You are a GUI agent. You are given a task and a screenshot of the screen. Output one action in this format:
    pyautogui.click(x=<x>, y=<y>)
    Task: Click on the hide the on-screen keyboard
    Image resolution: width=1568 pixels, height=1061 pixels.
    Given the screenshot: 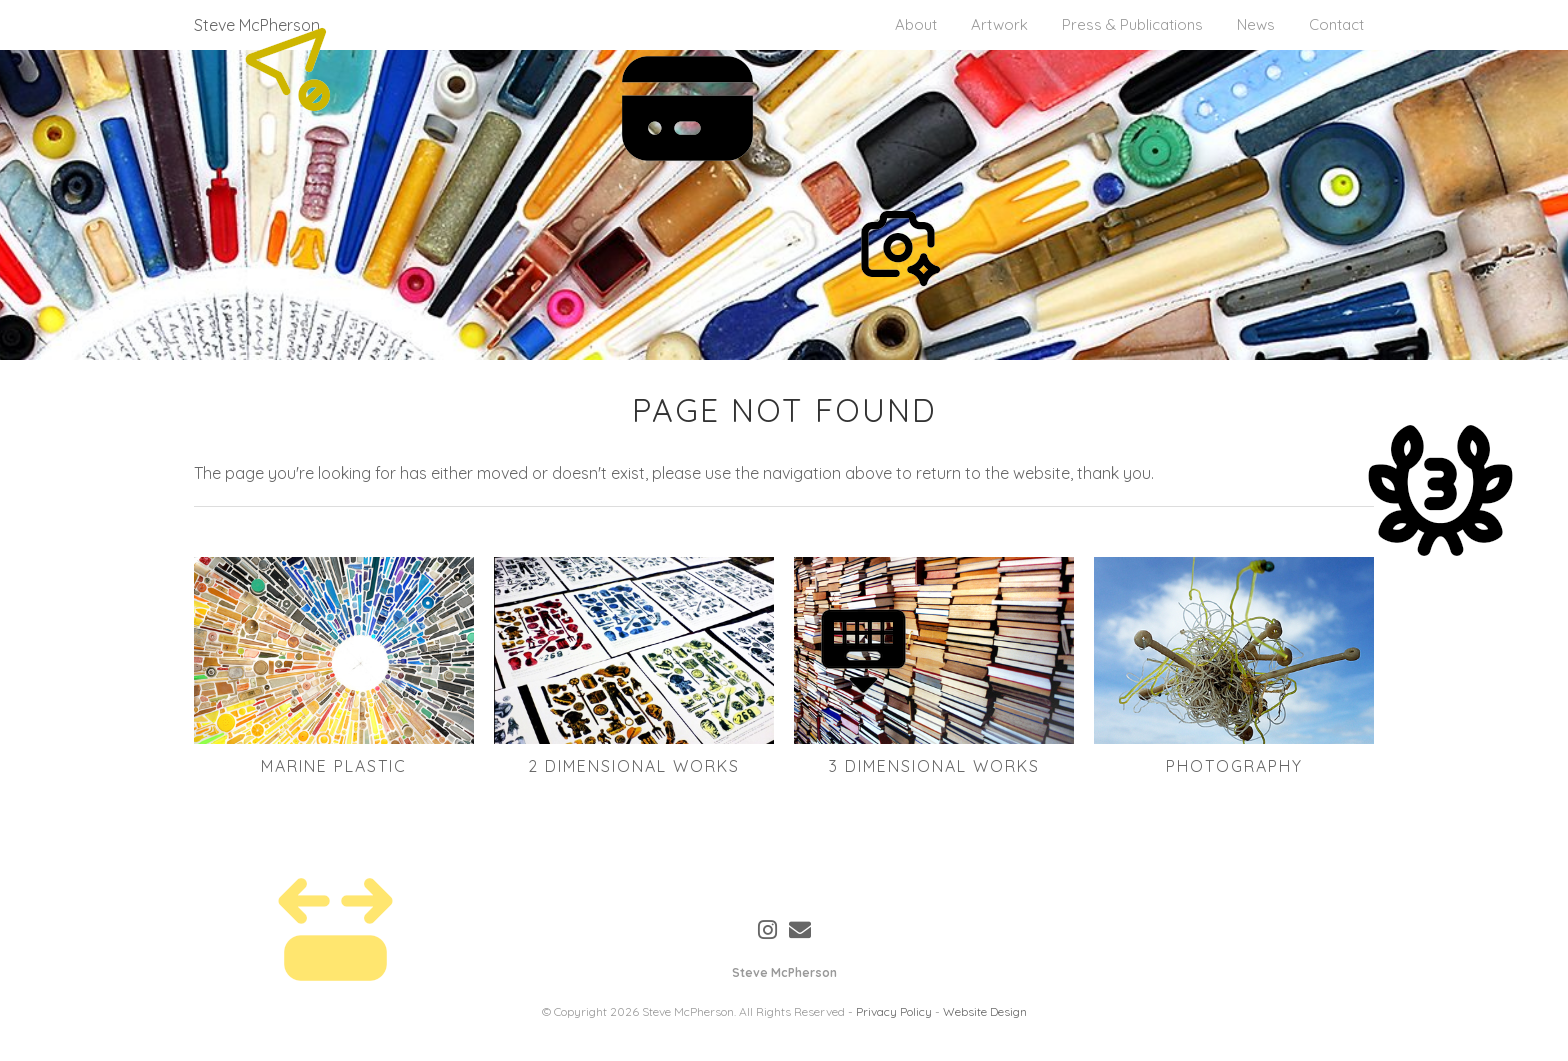 What is the action you would take?
    pyautogui.click(x=863, y=647)
    